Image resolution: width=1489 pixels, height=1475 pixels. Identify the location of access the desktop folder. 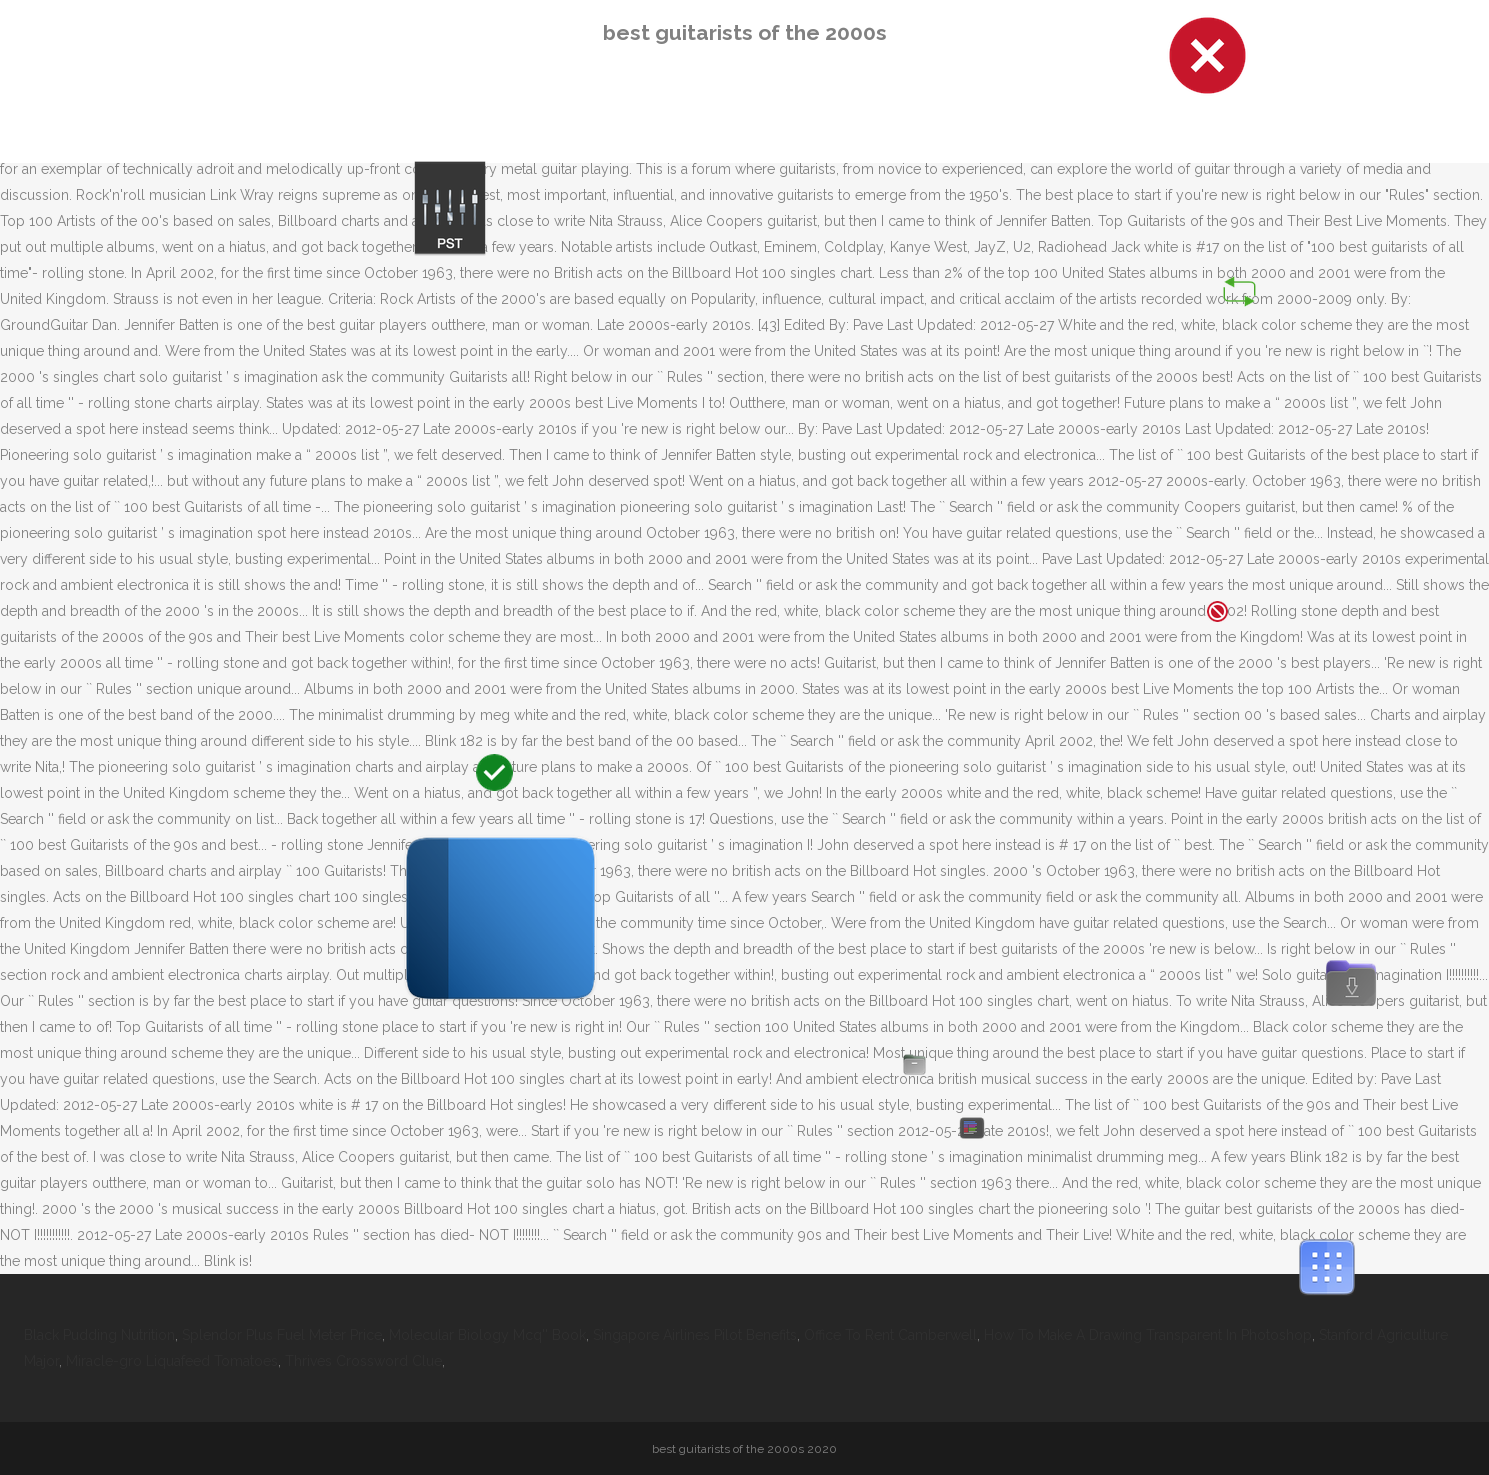
(500, 911).